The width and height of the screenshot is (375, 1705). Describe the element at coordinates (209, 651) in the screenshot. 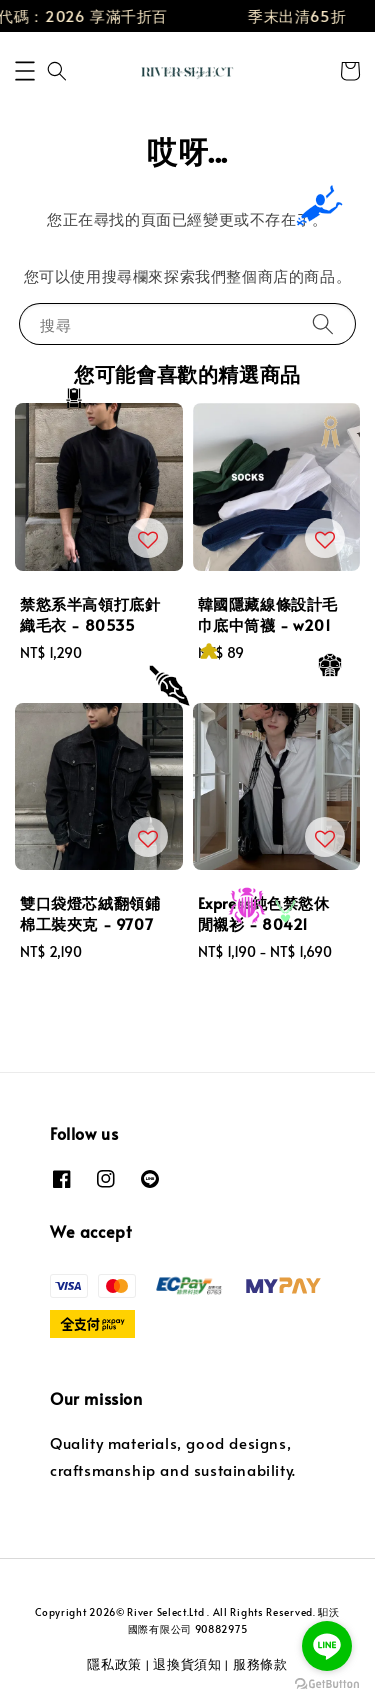

I see `access player profile or avatar settings` at that location.